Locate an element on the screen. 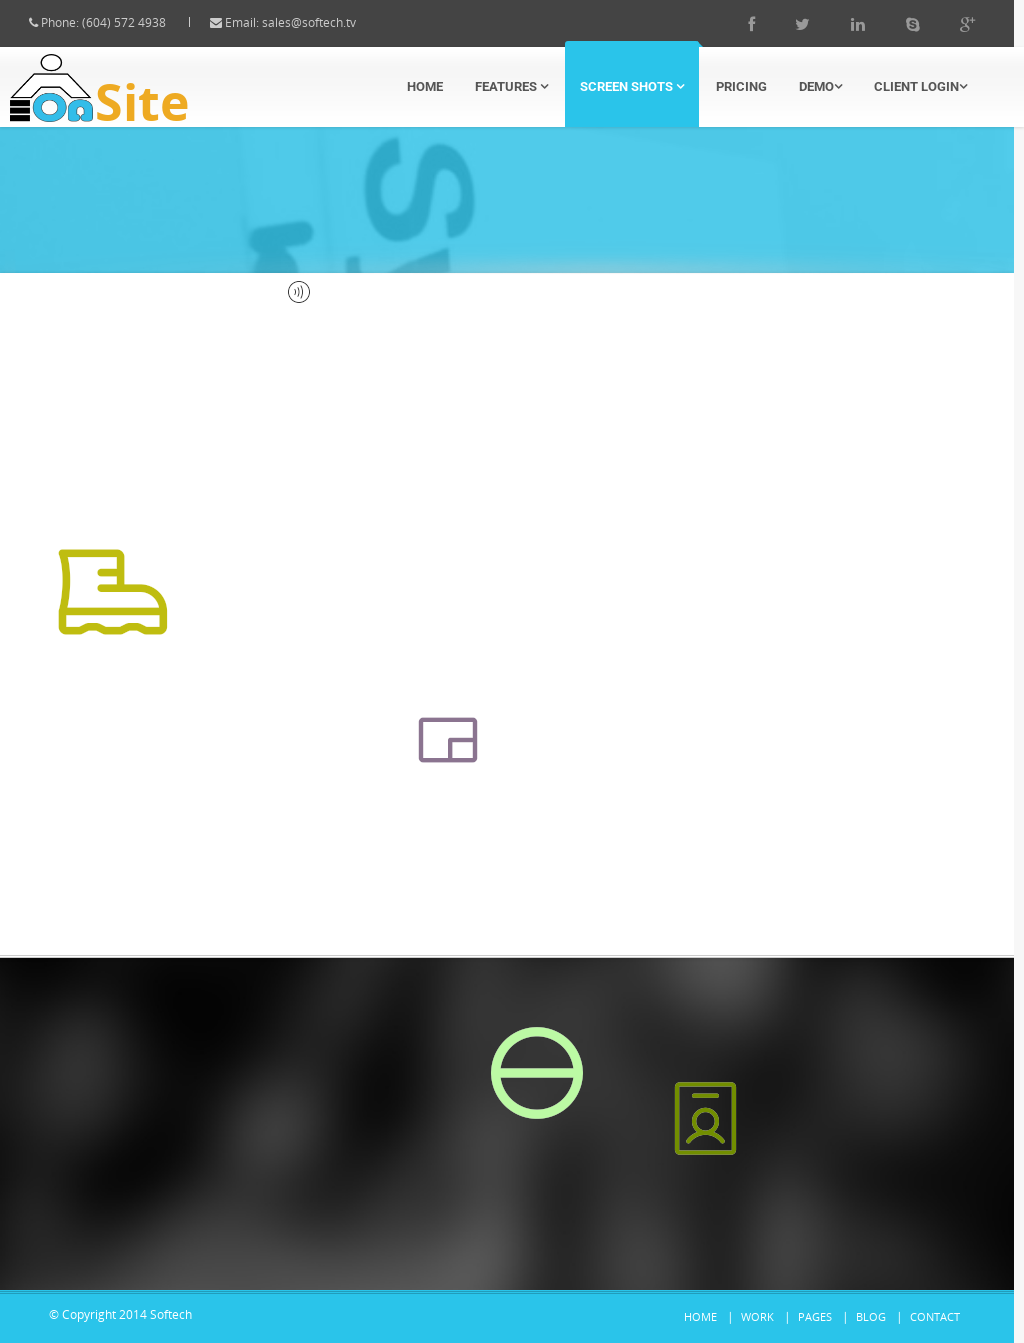  view user profile or identification details is located at coordinates (705, 1118).